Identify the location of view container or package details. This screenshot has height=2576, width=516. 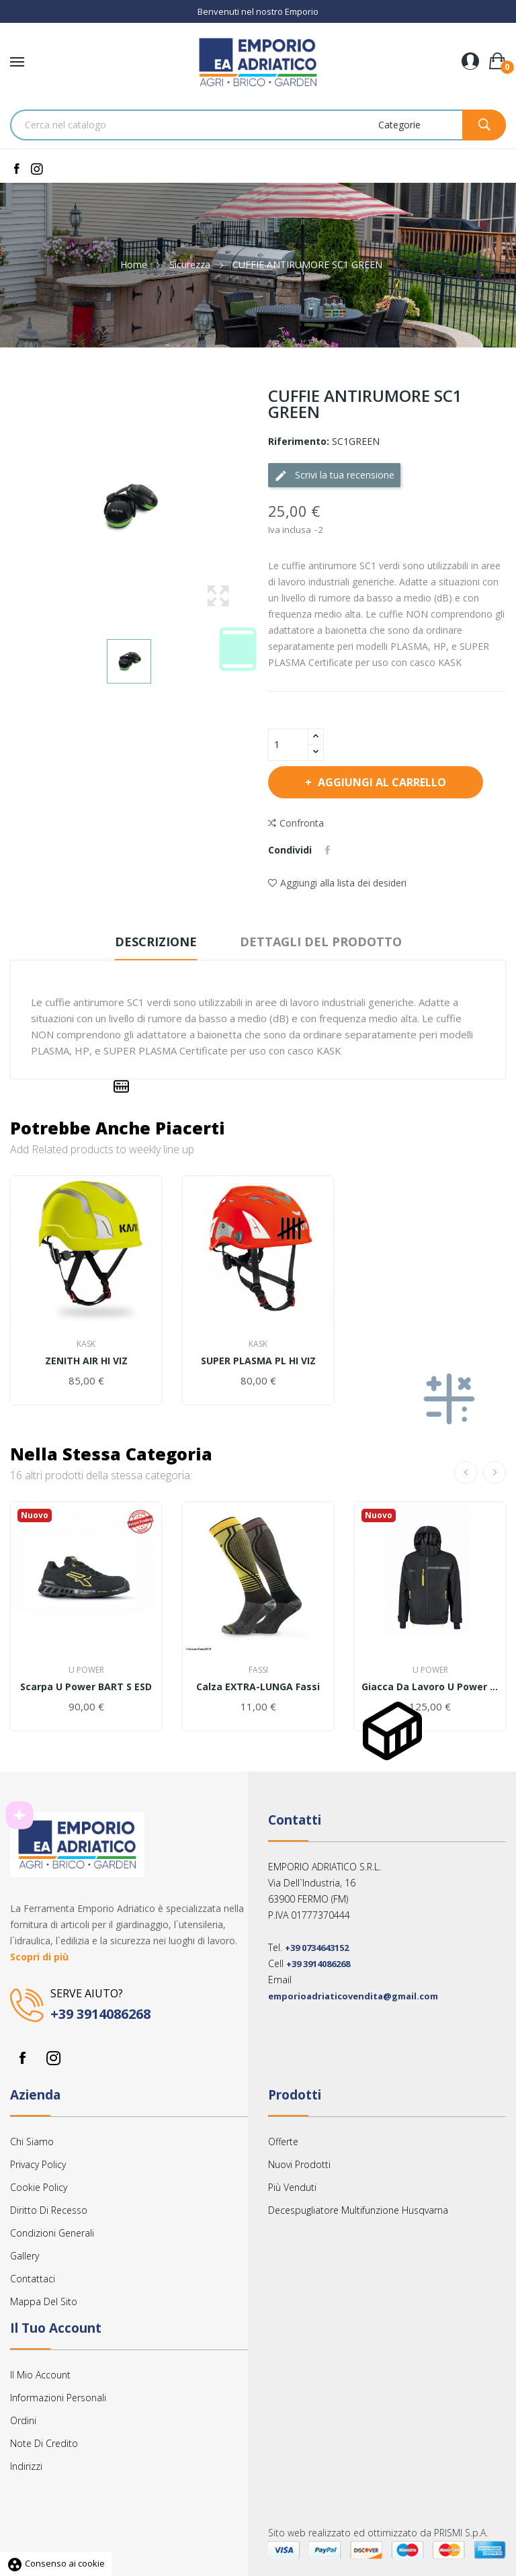
(392, 1731).